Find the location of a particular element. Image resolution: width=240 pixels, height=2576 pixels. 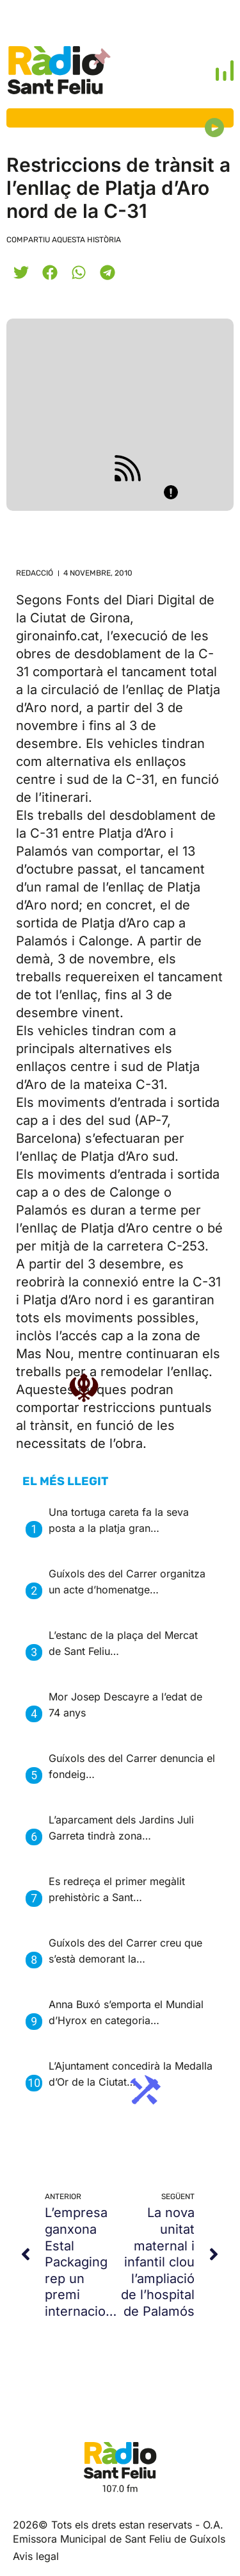

indicates an error or problem has occurred is located at coordinates (171, 492).